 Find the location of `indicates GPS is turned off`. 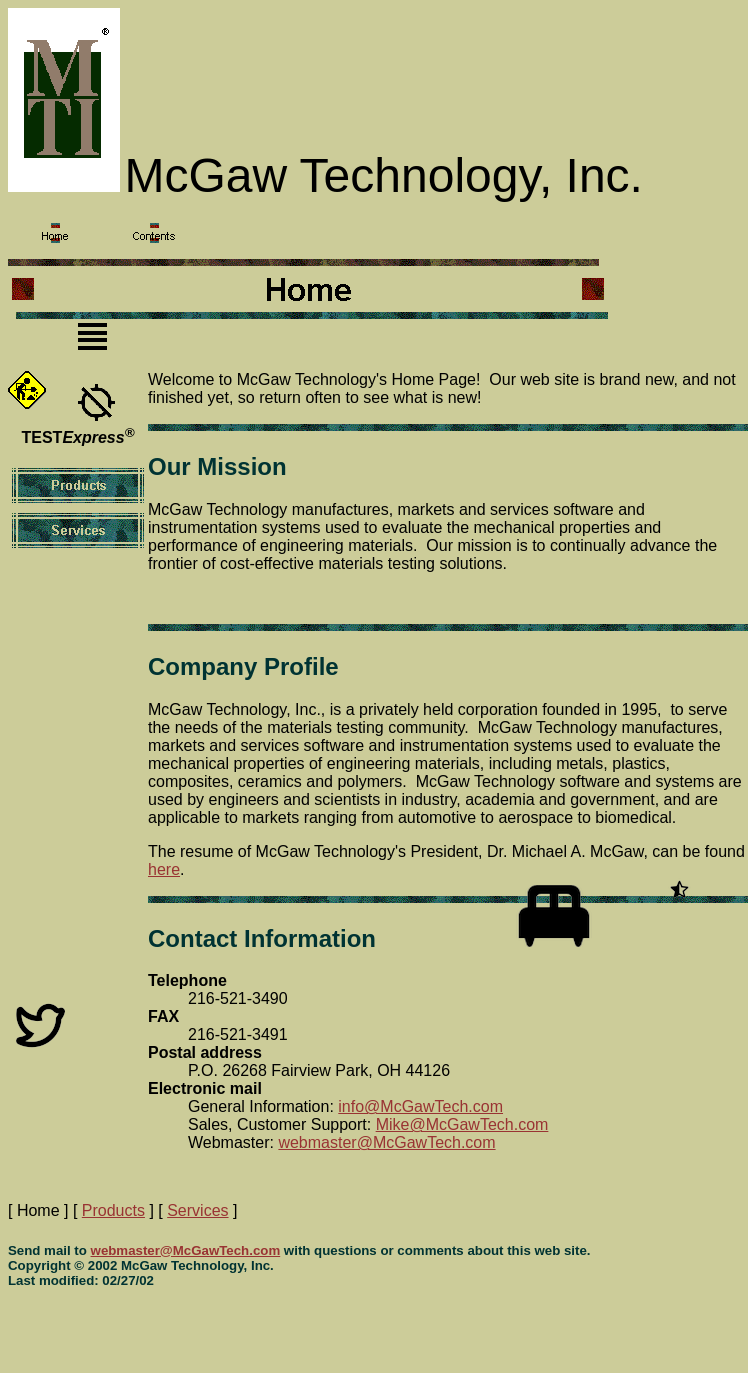

indicates GPS is turned off is located at coordinates (96, 402).